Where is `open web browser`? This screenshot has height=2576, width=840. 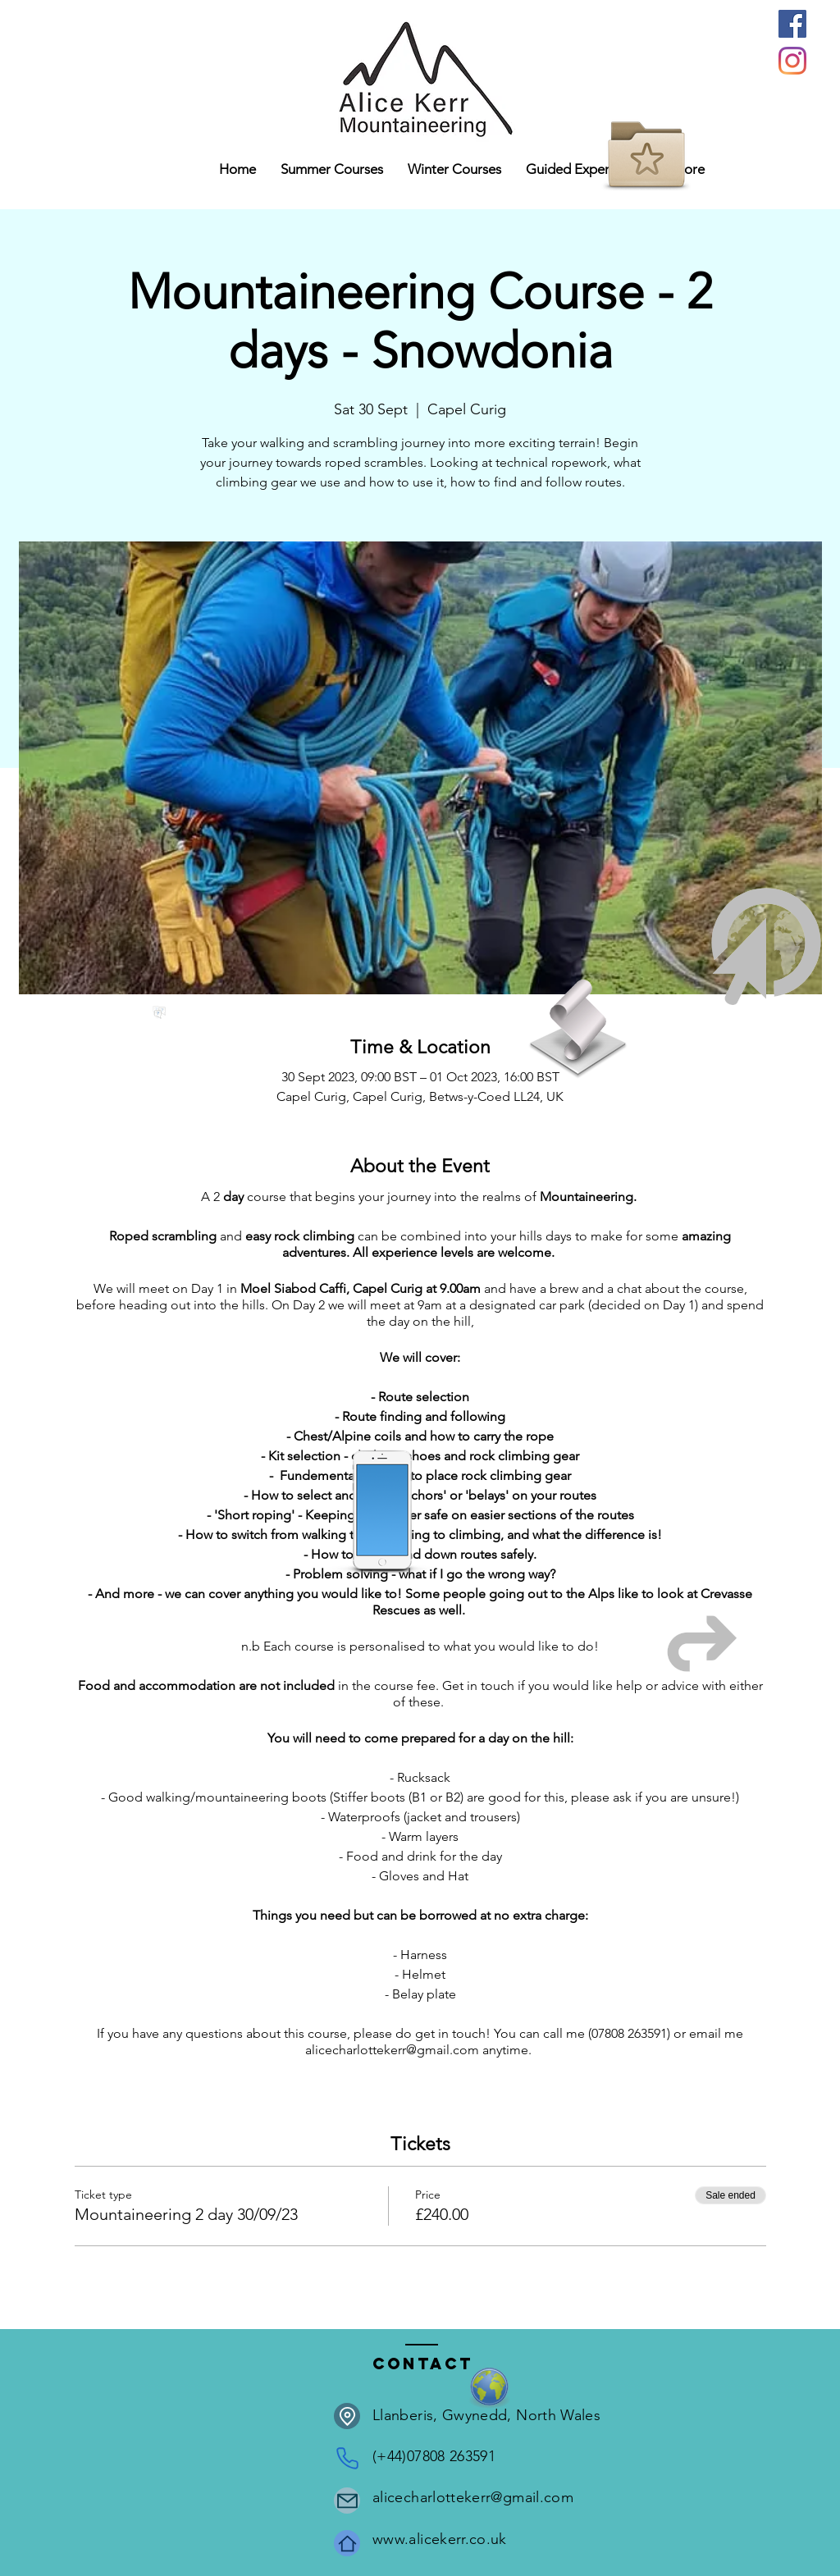
open web browser is located at coordinates (766, 943).